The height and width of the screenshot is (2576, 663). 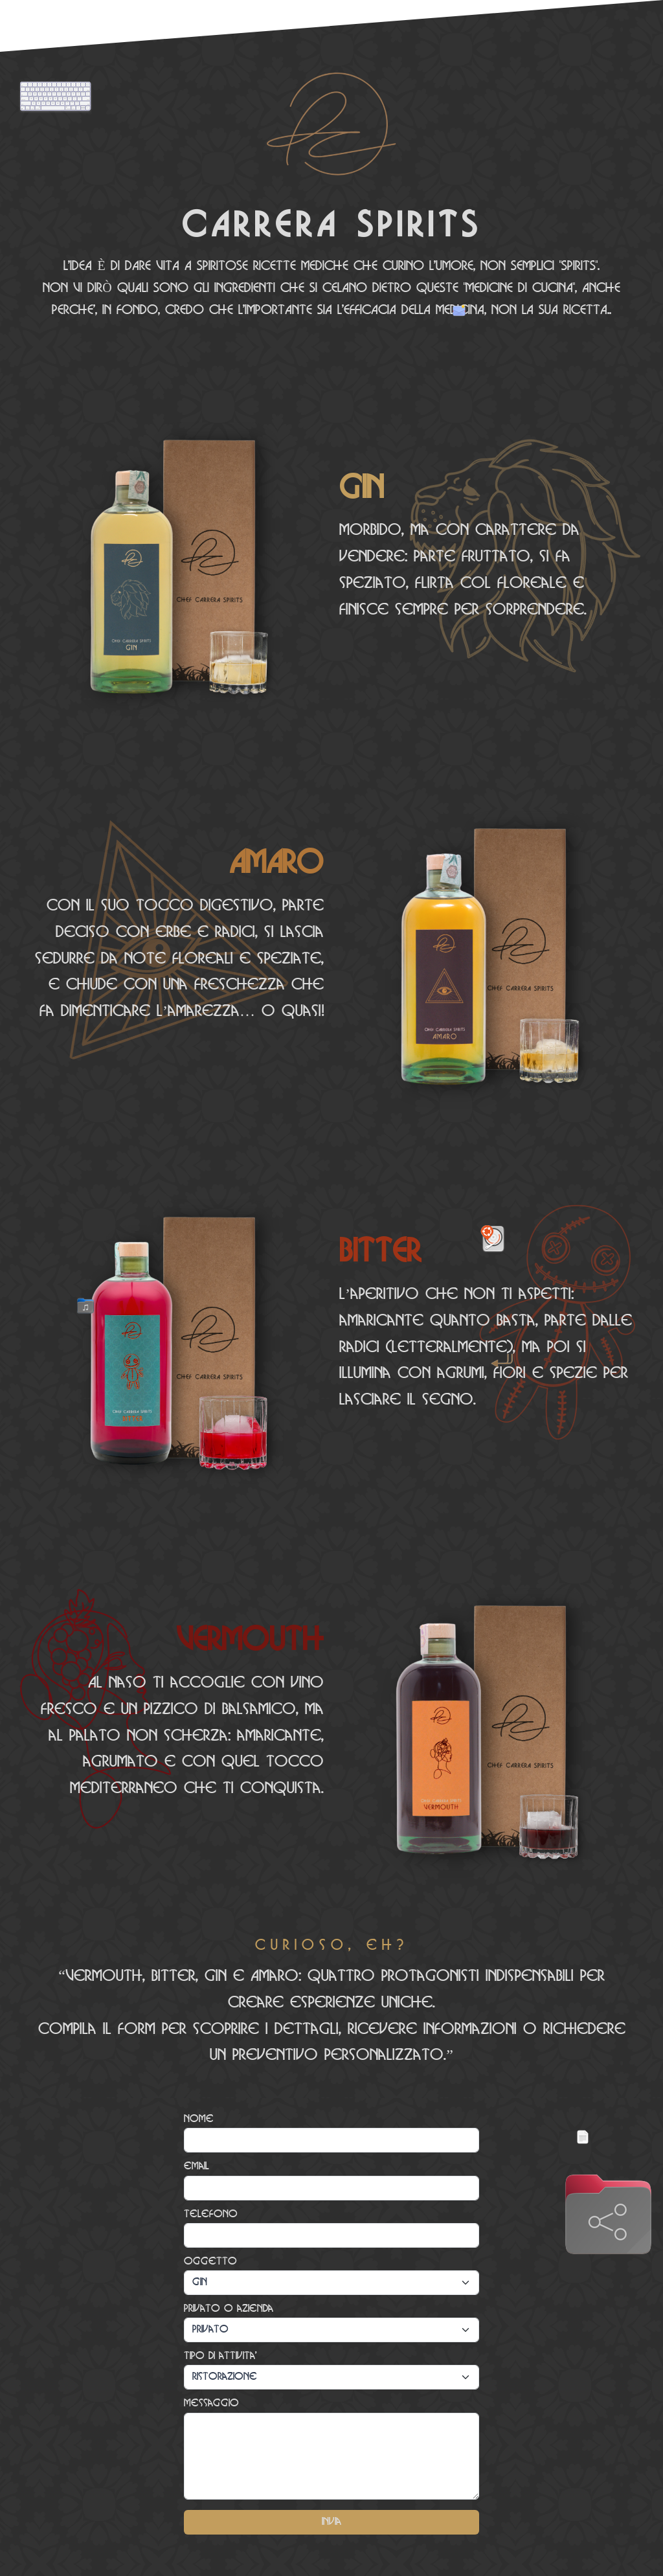 What do you see at coordinates (501, 1359) in the screenshot?
I see `reply to all recipients of an email` at bounding box center [501, 1359].